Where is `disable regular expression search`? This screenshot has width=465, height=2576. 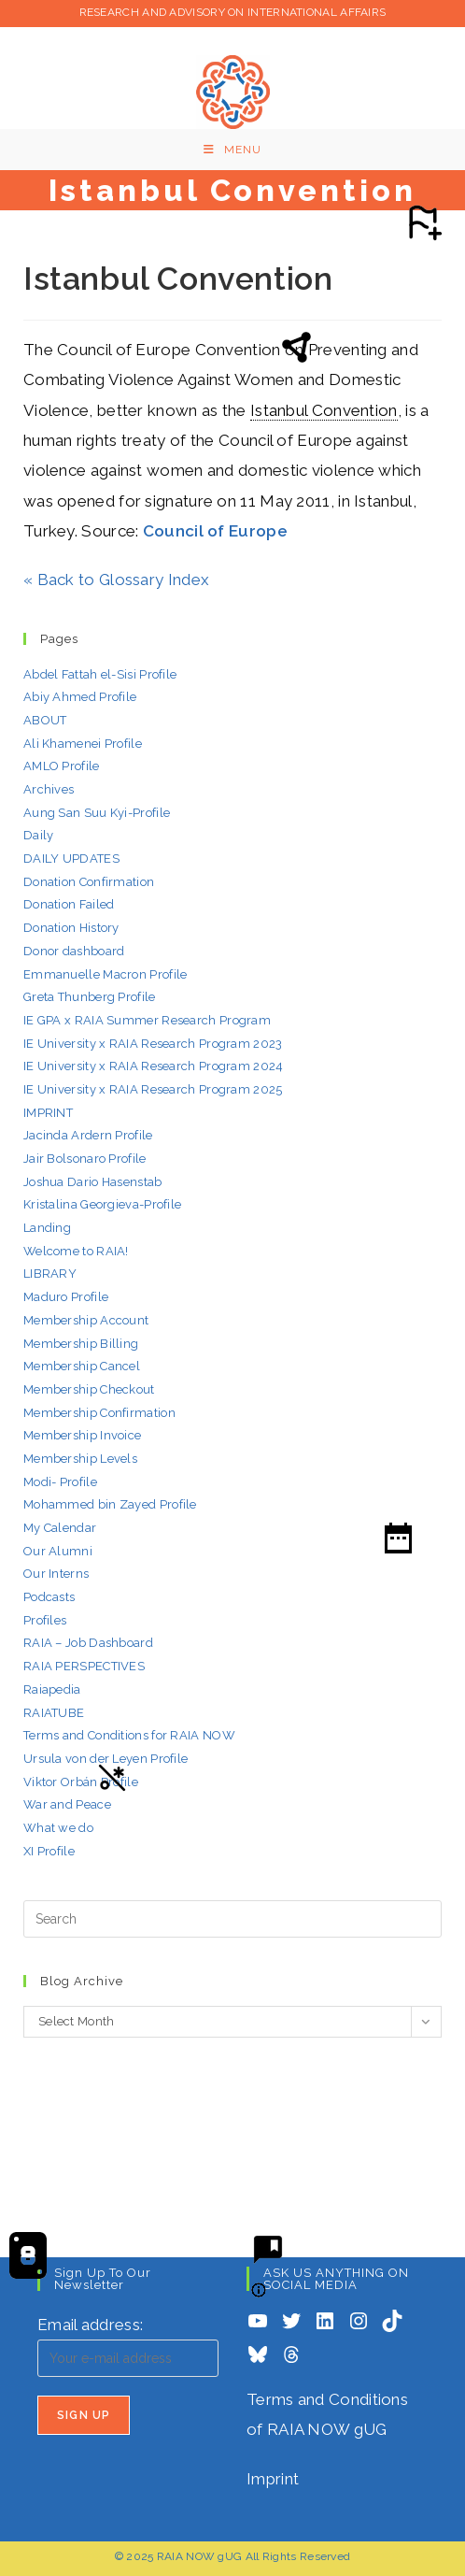 disable regular expression search is located at coordinates (112, 1778).